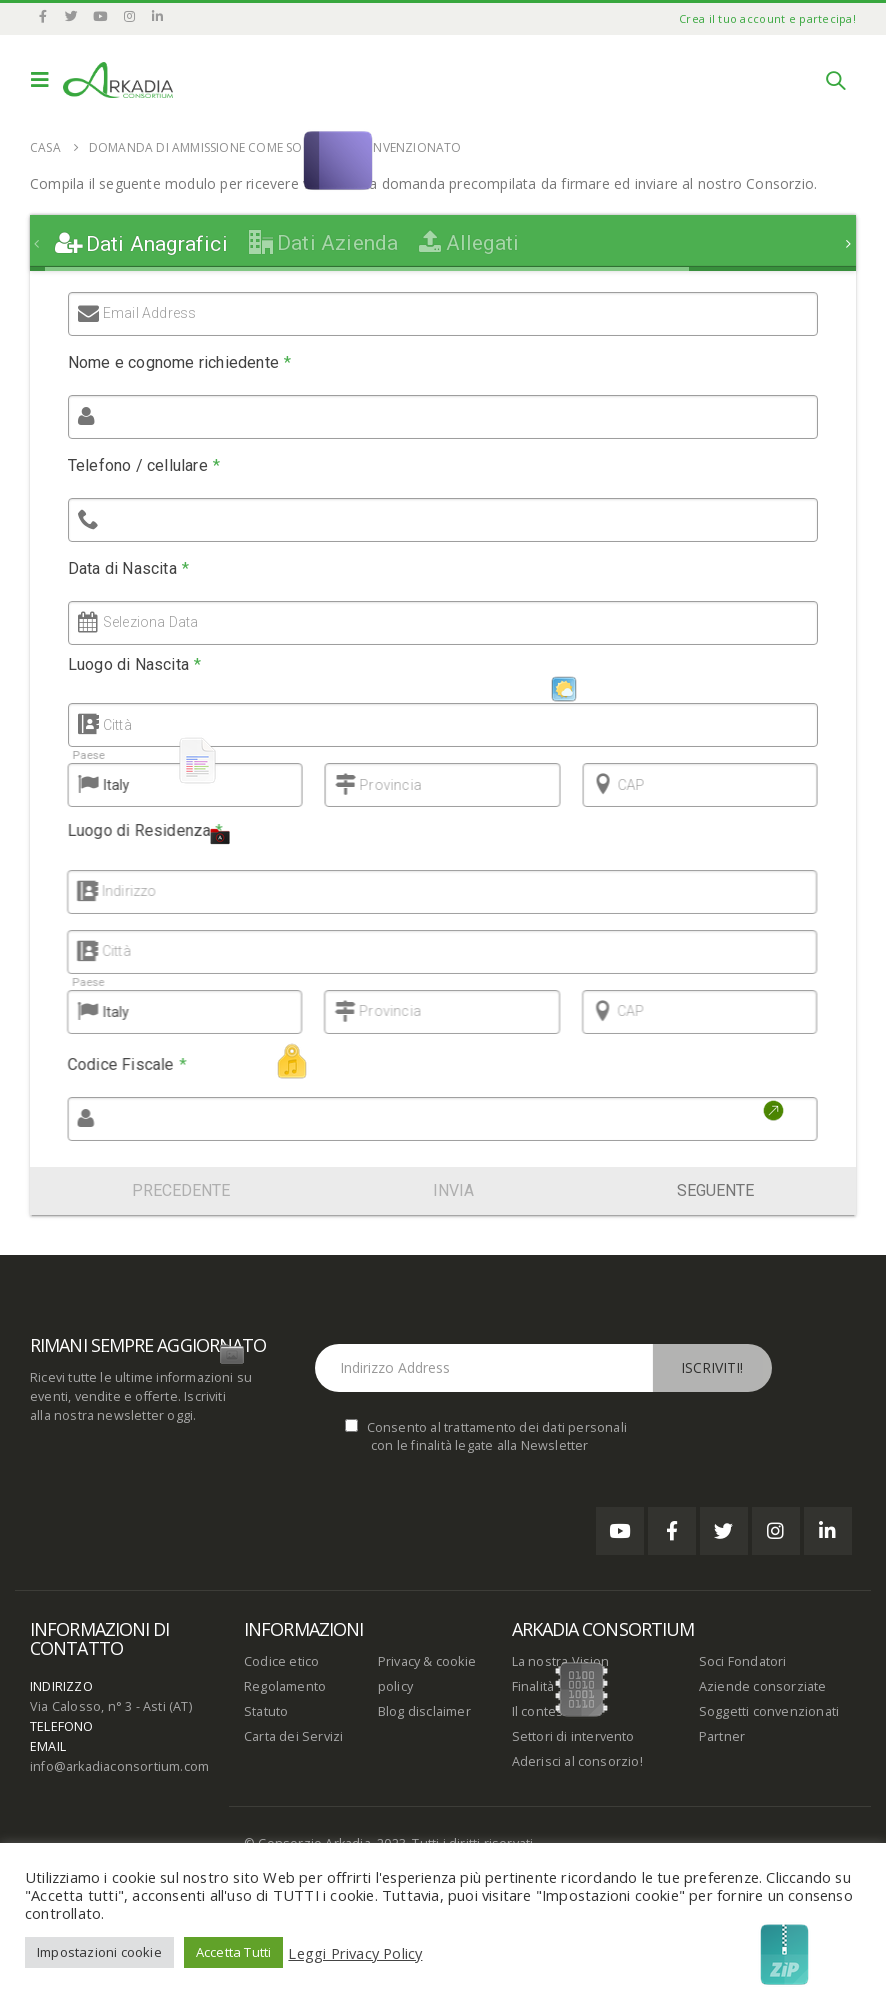 The width and height of the screenshot is (886, 1998). I want to click on folder containing ansible automation files, so click(220, 837).